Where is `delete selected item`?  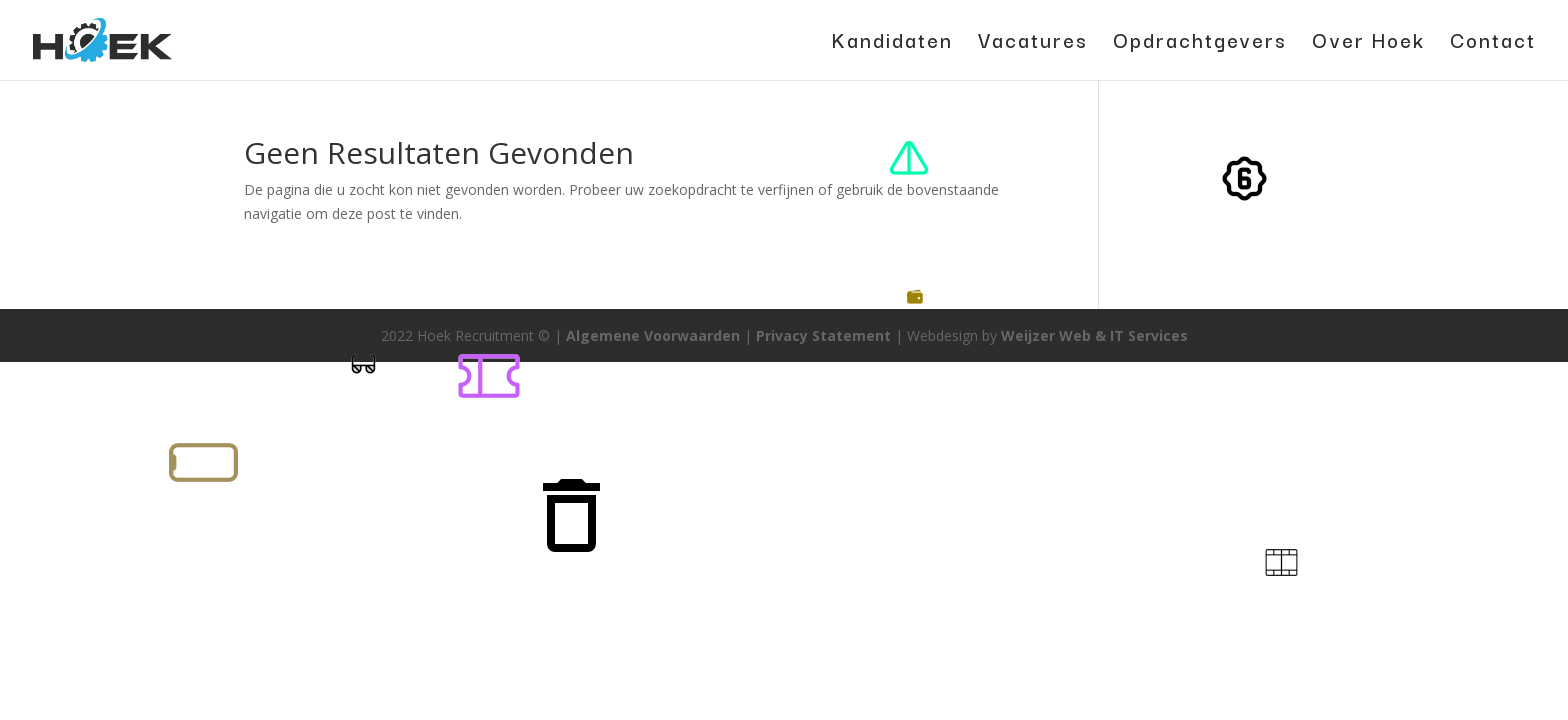
delete selected item is located at coordinates (571, 515).